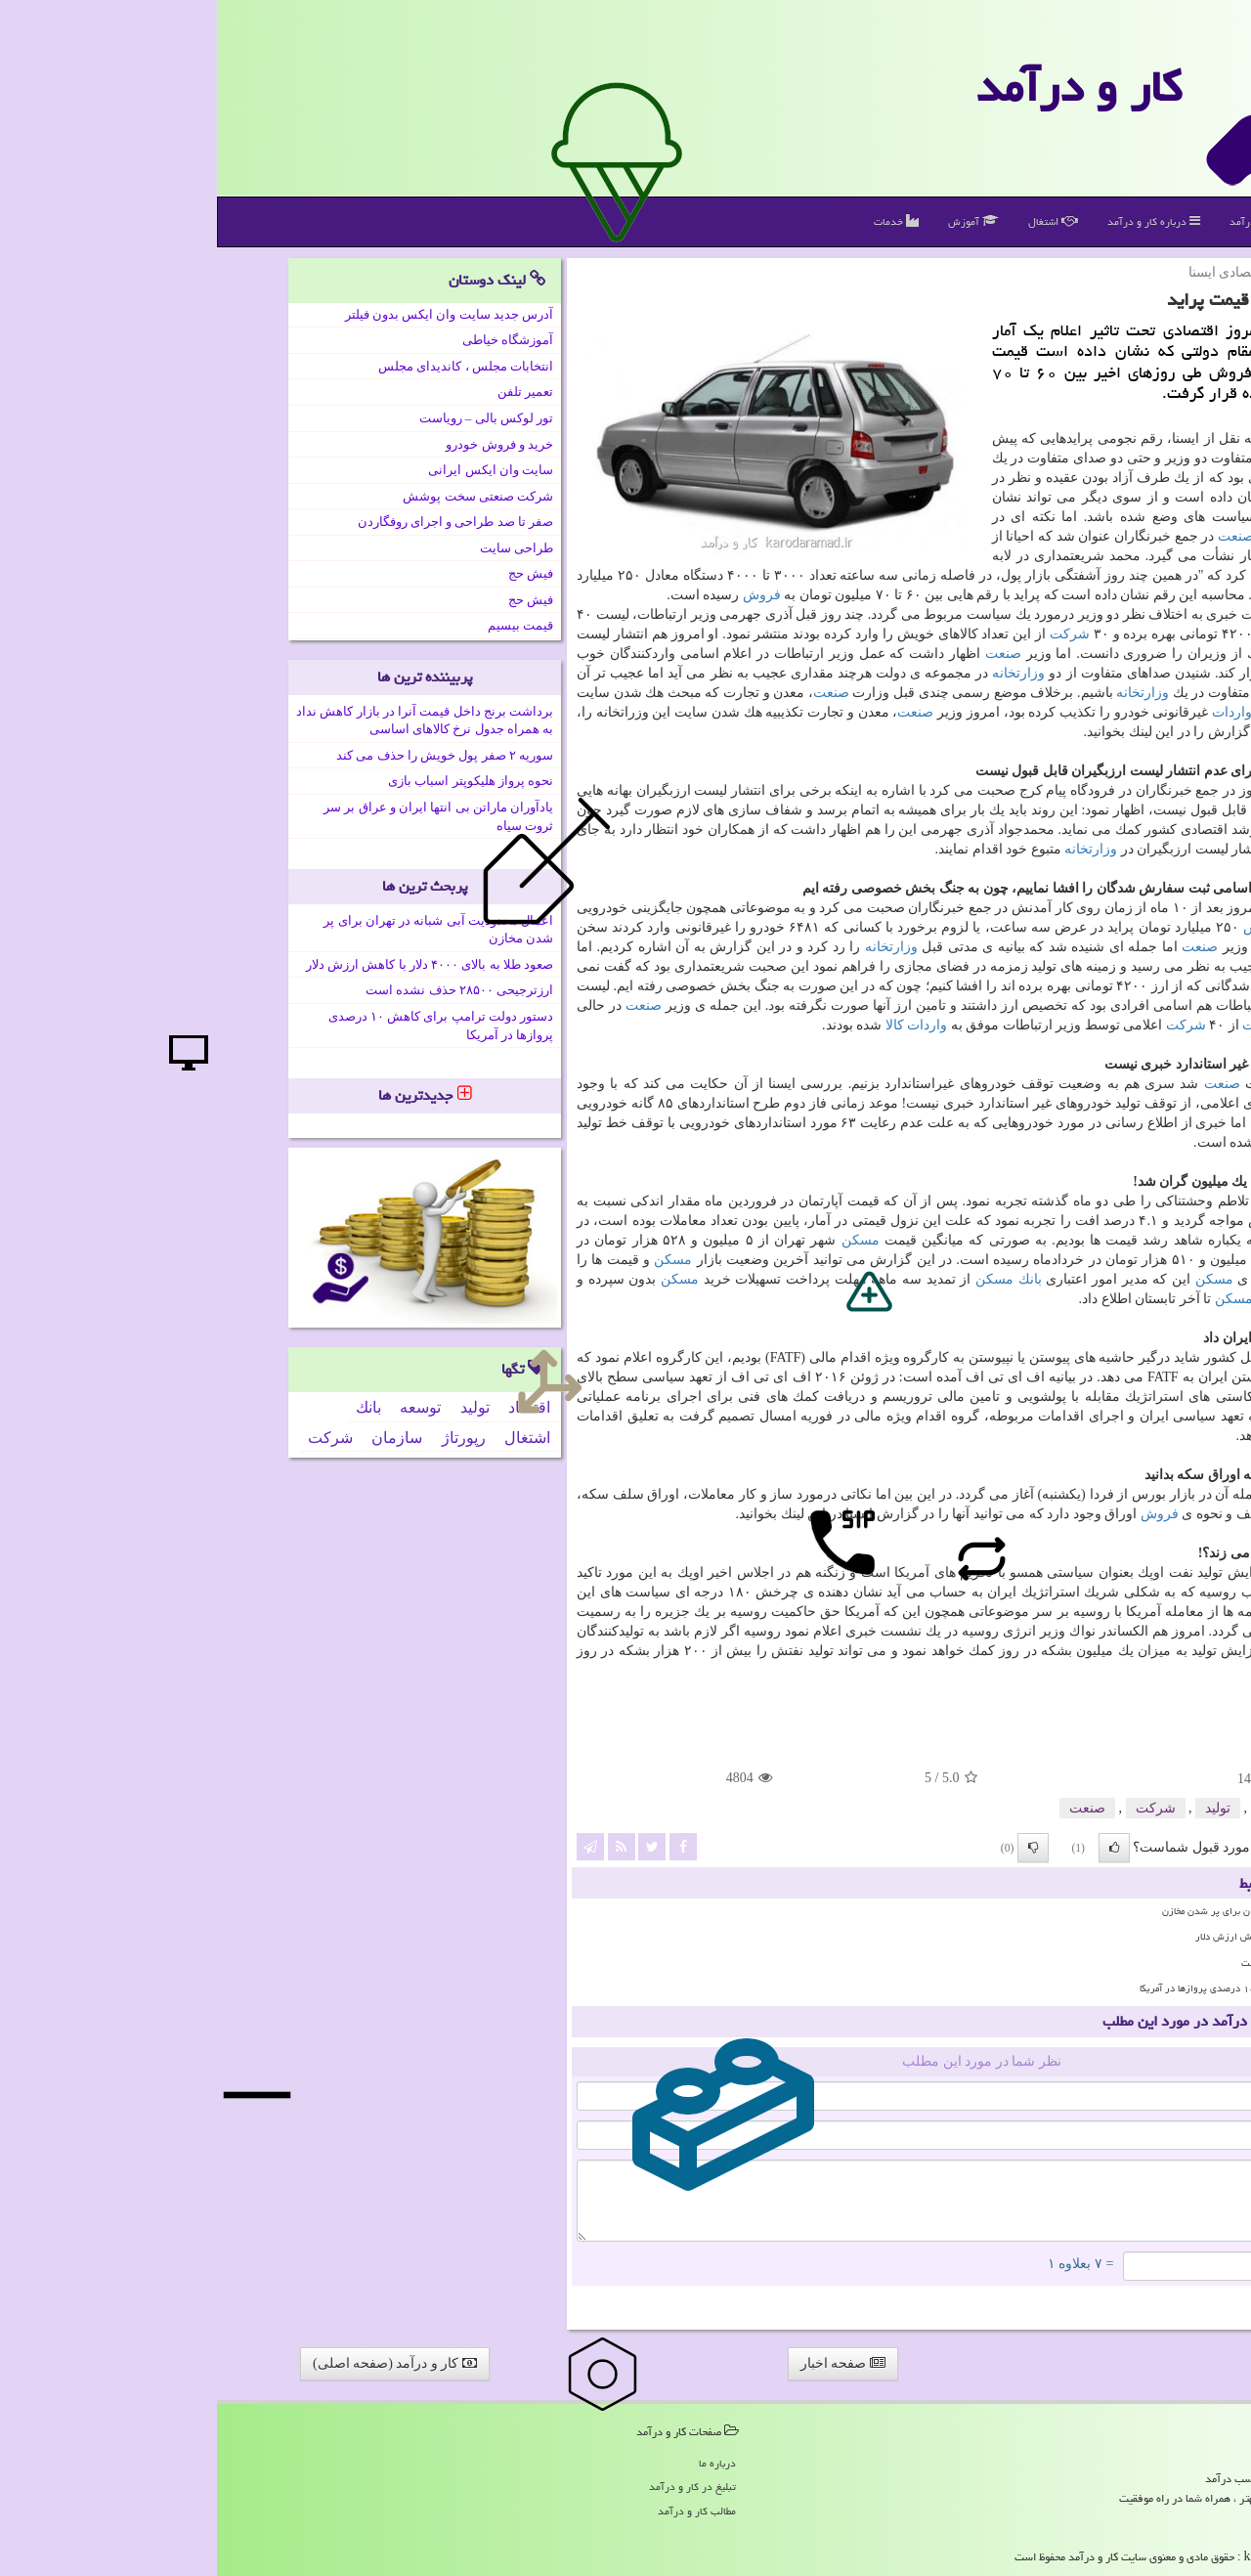 This screenshot has height=2576, width=1251. I want to click on make a SIP (internet) phone call, so click(842, 1543).